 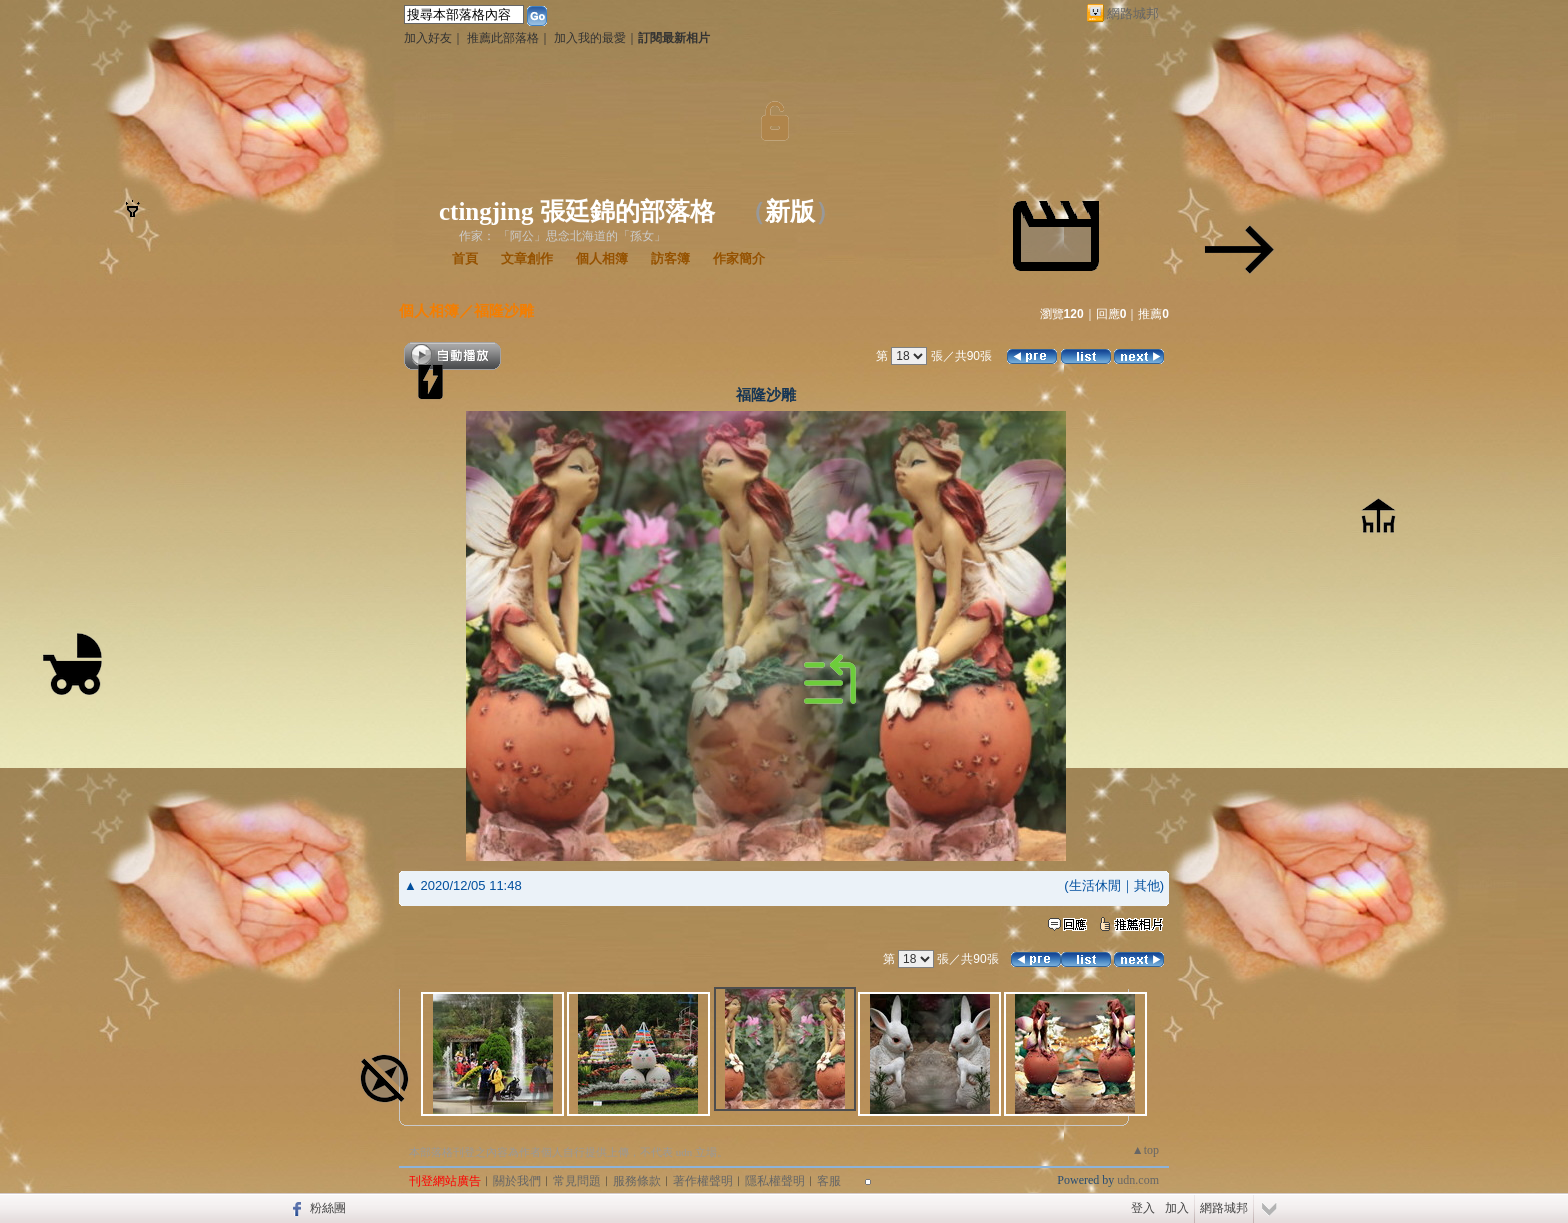 What do you see at coordinates (1378, 515) in the screenshot?
I see `access outdoor deck or patio settings` at bounding box center [1378, 515].